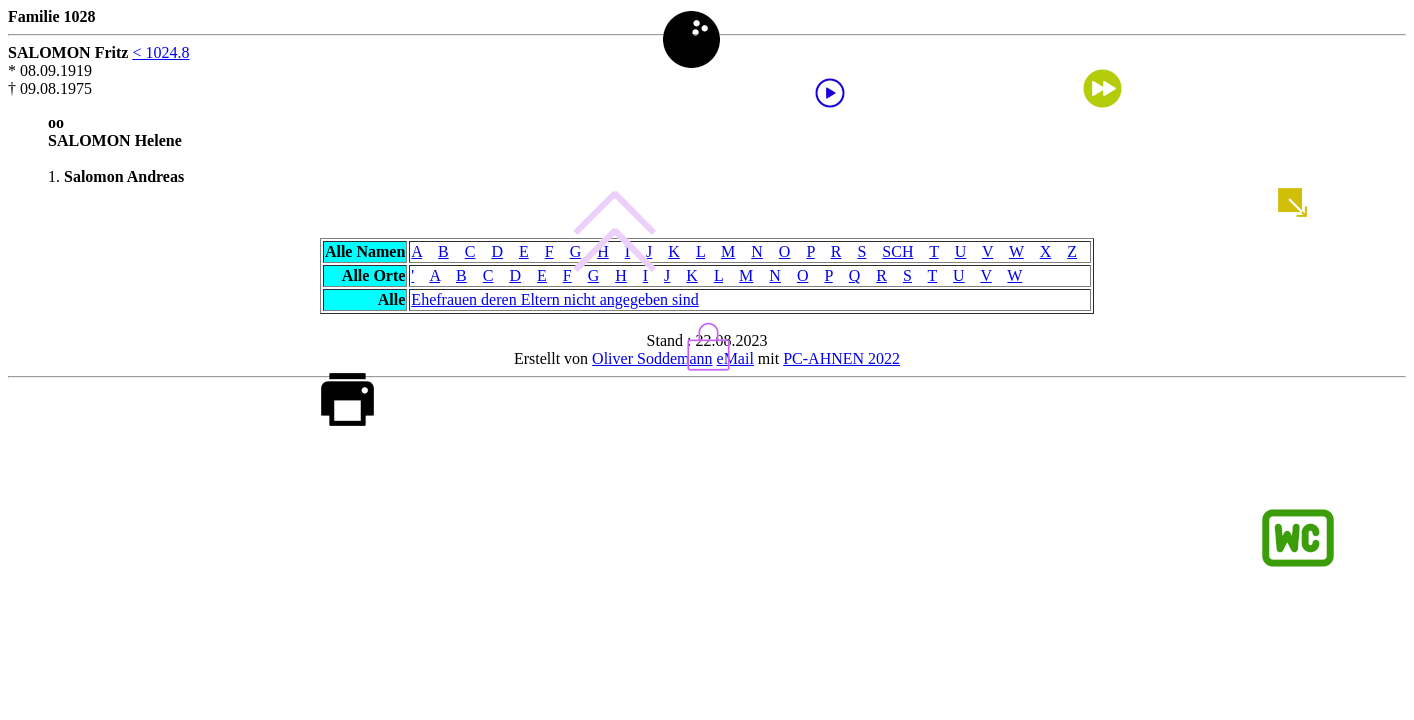 The height and width of the screenshot is (720, 1414). I want to click on play media or video content, so click(830, 93).